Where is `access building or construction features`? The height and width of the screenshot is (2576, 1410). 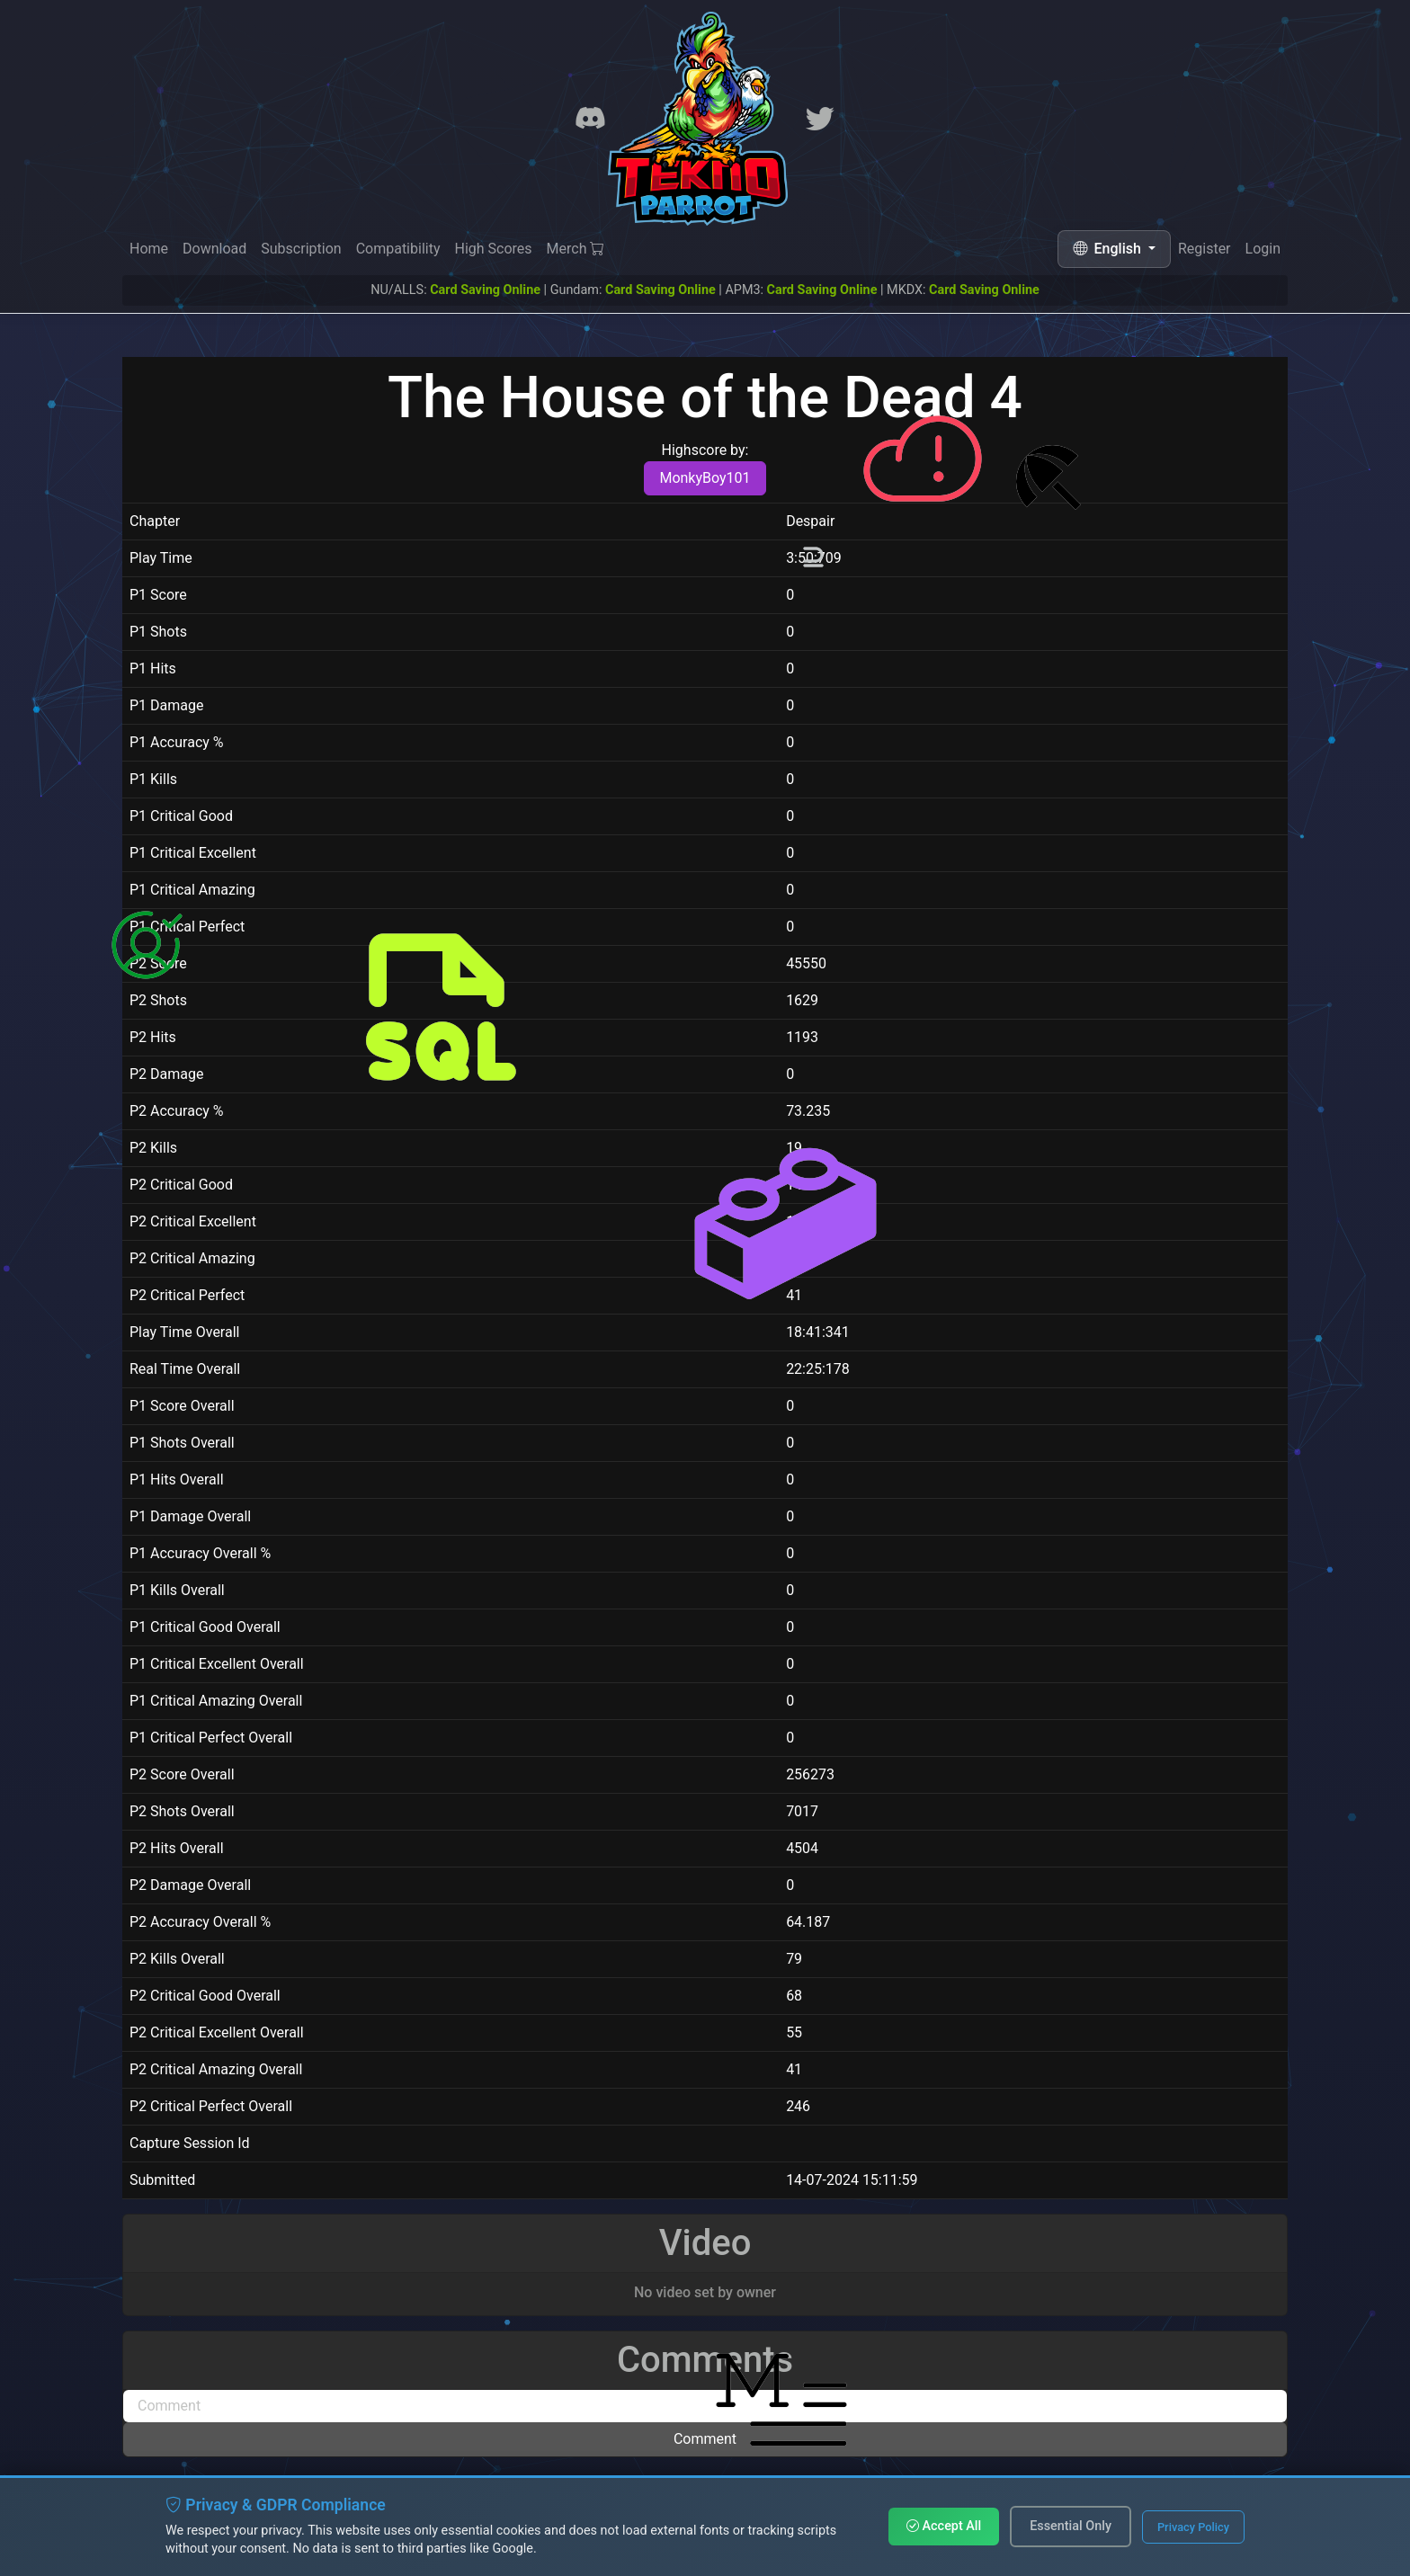
access building or construction features is located at coordinates (785, 1220).